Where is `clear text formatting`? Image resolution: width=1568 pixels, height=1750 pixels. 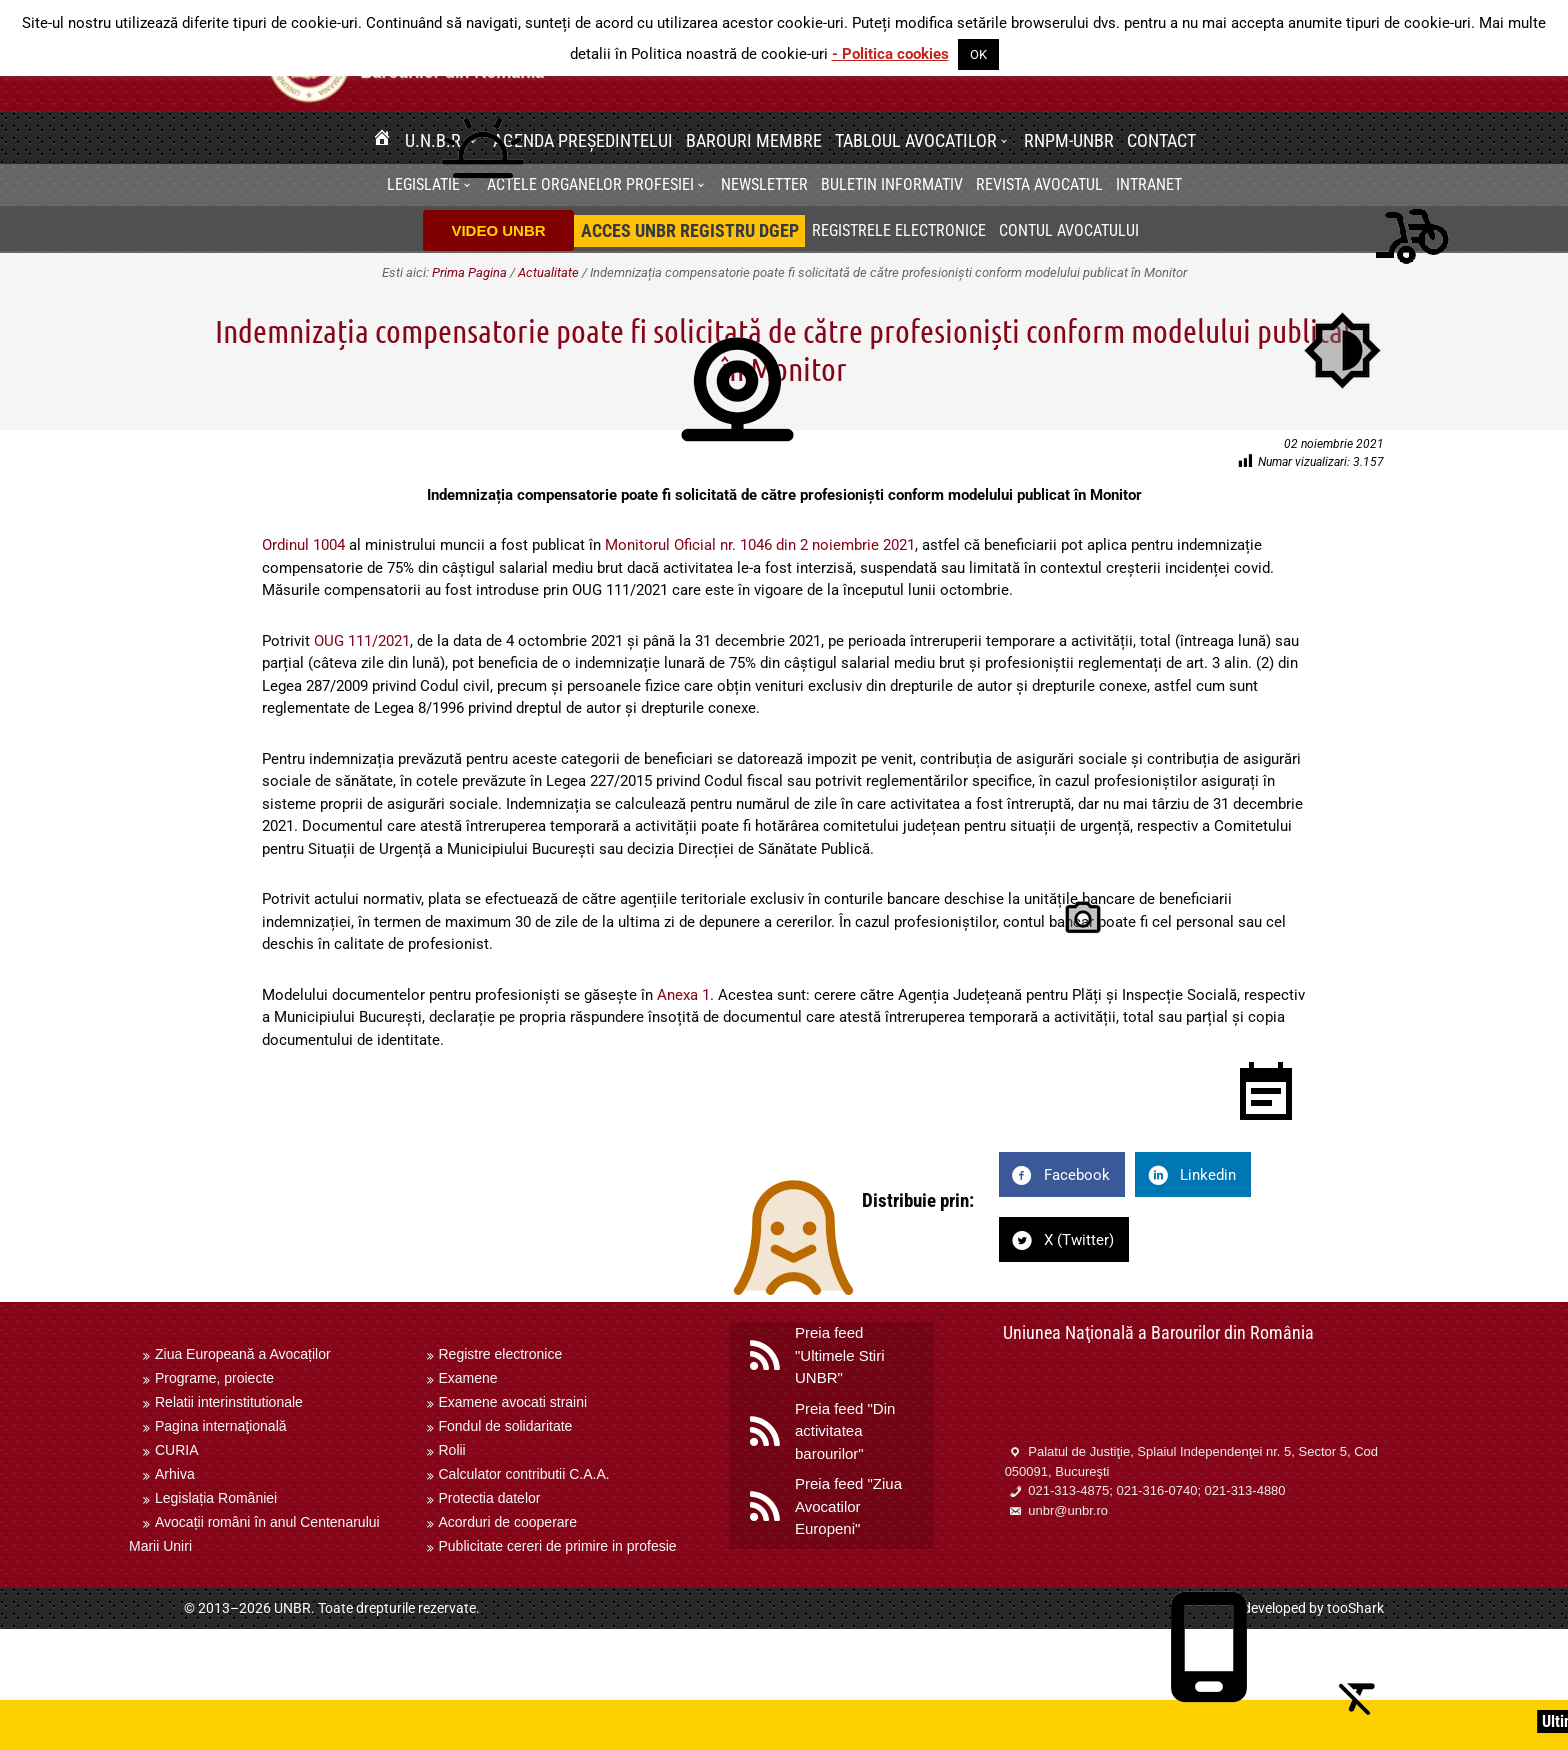 clear text formatting is located at coordinates (1358, 1697).